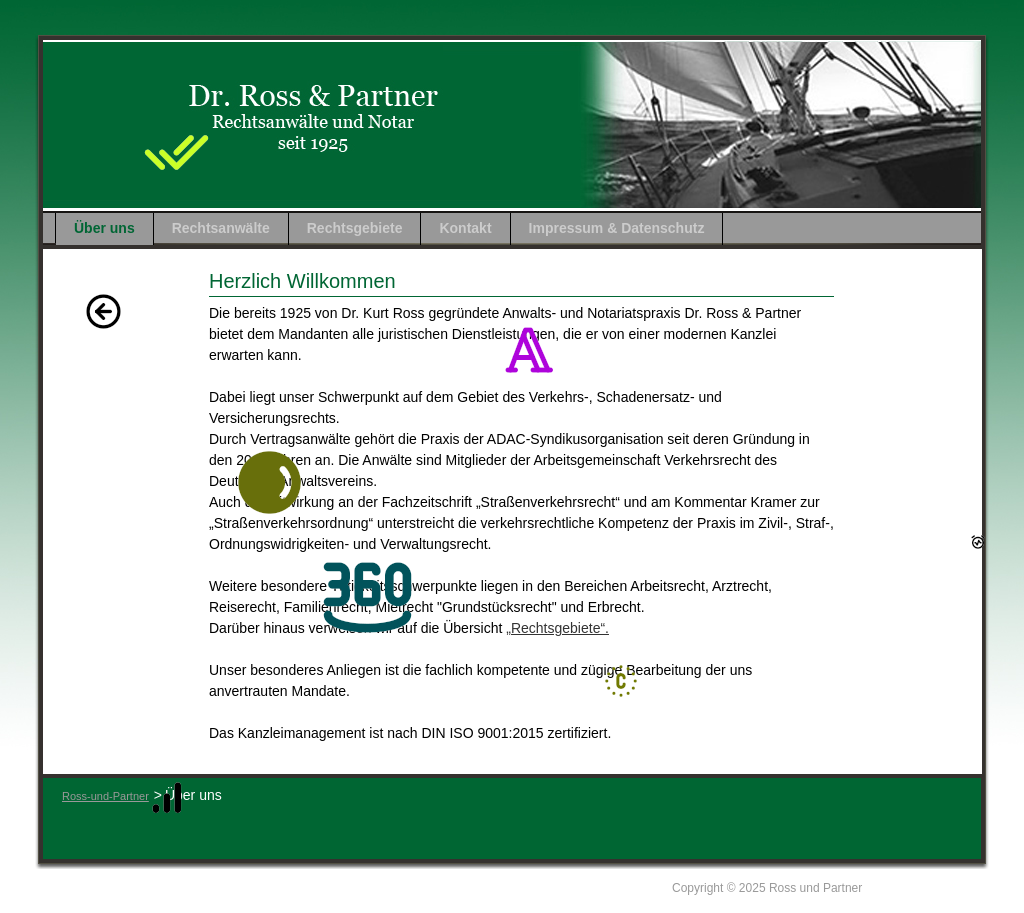  I want to click on apply inner shadow effect to the right side, so click(269, 482).